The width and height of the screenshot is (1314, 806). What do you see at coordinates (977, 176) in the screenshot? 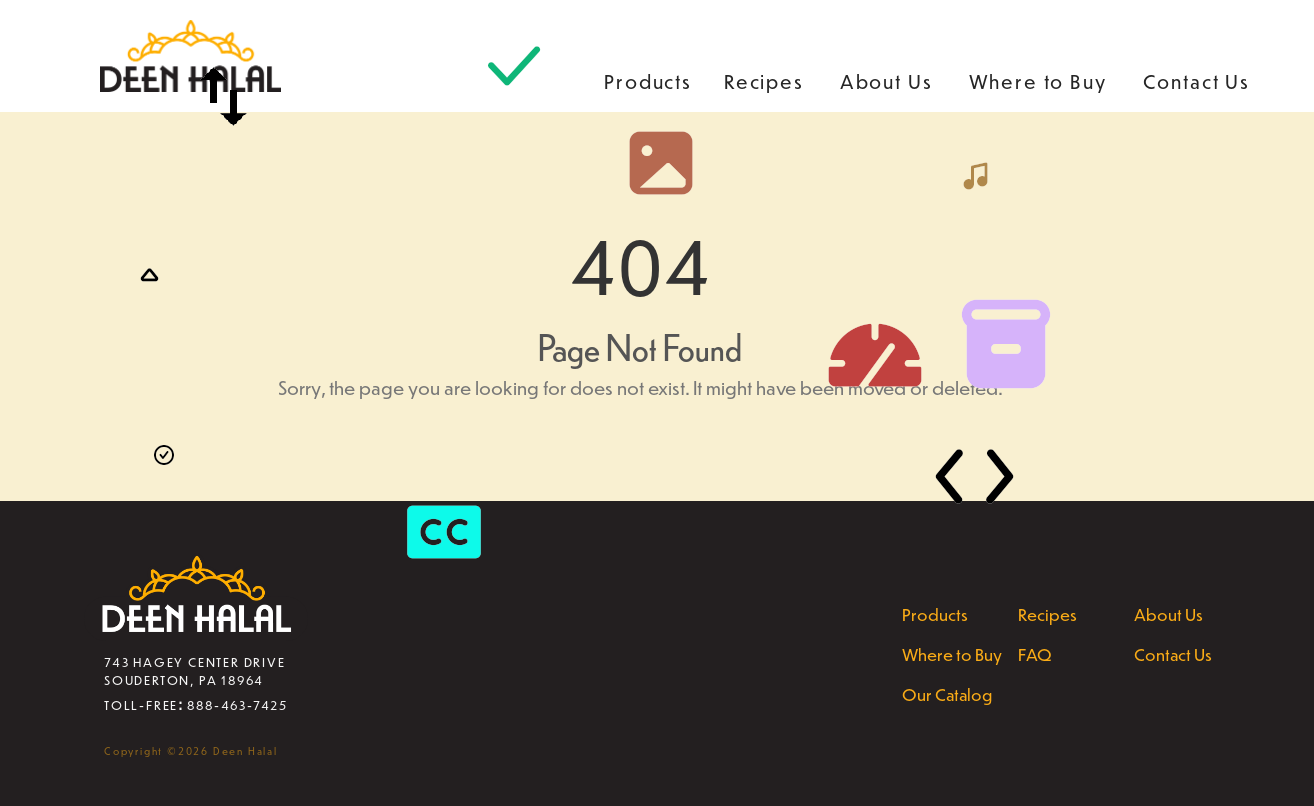
I see `access music library or audio files` at bounding box center [977, 176].